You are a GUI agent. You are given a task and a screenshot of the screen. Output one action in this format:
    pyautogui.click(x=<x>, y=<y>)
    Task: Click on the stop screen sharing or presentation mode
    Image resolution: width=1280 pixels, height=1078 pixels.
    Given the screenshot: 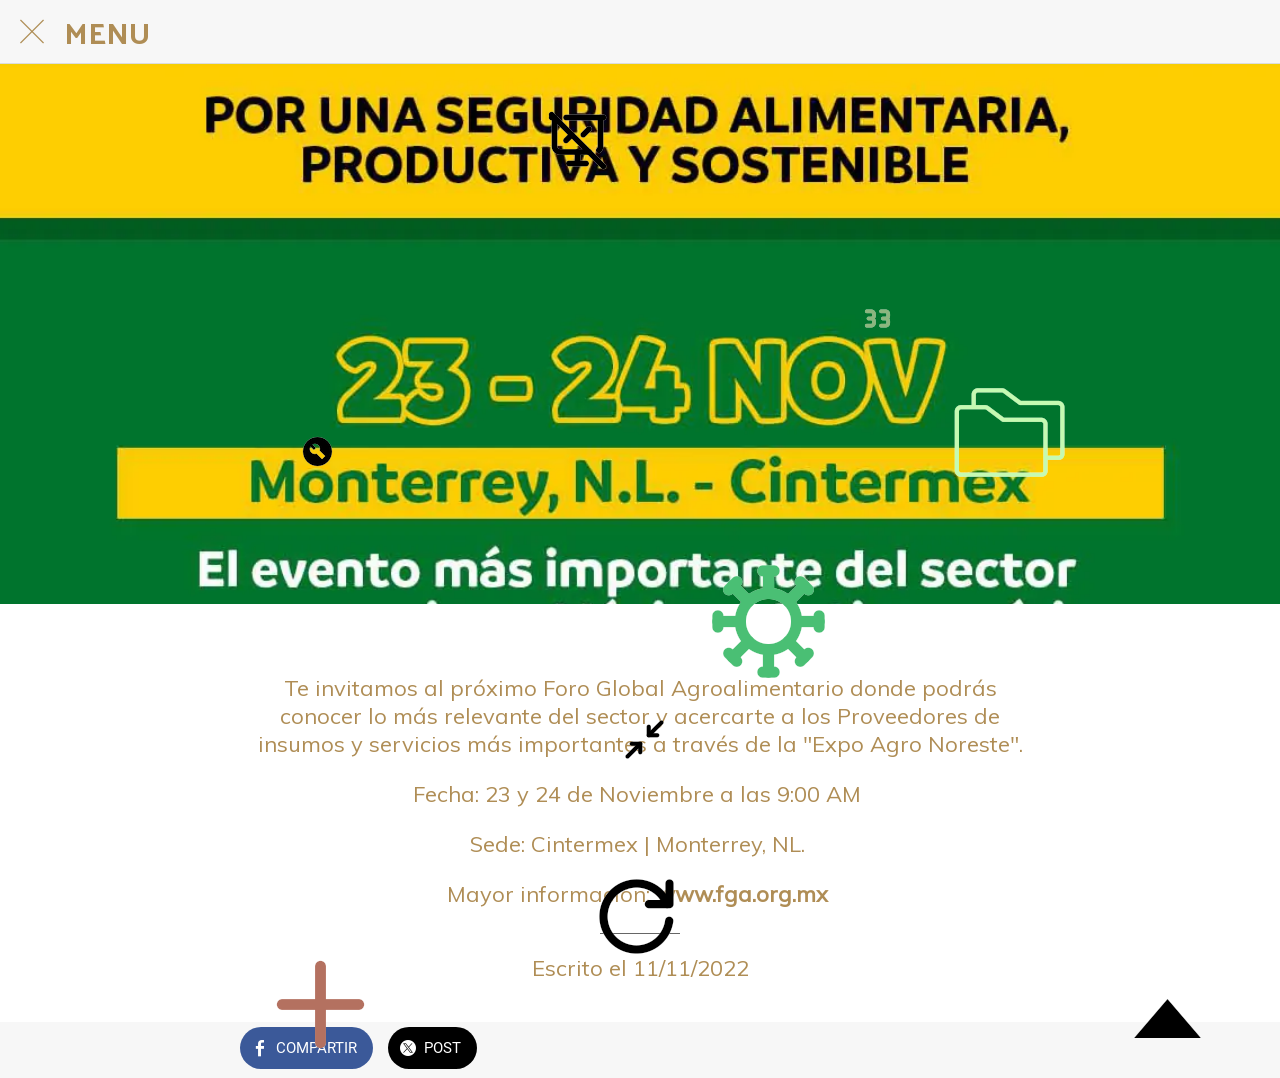 What is the action you would take?
    pyautogui.click(x=577, y=140)
    